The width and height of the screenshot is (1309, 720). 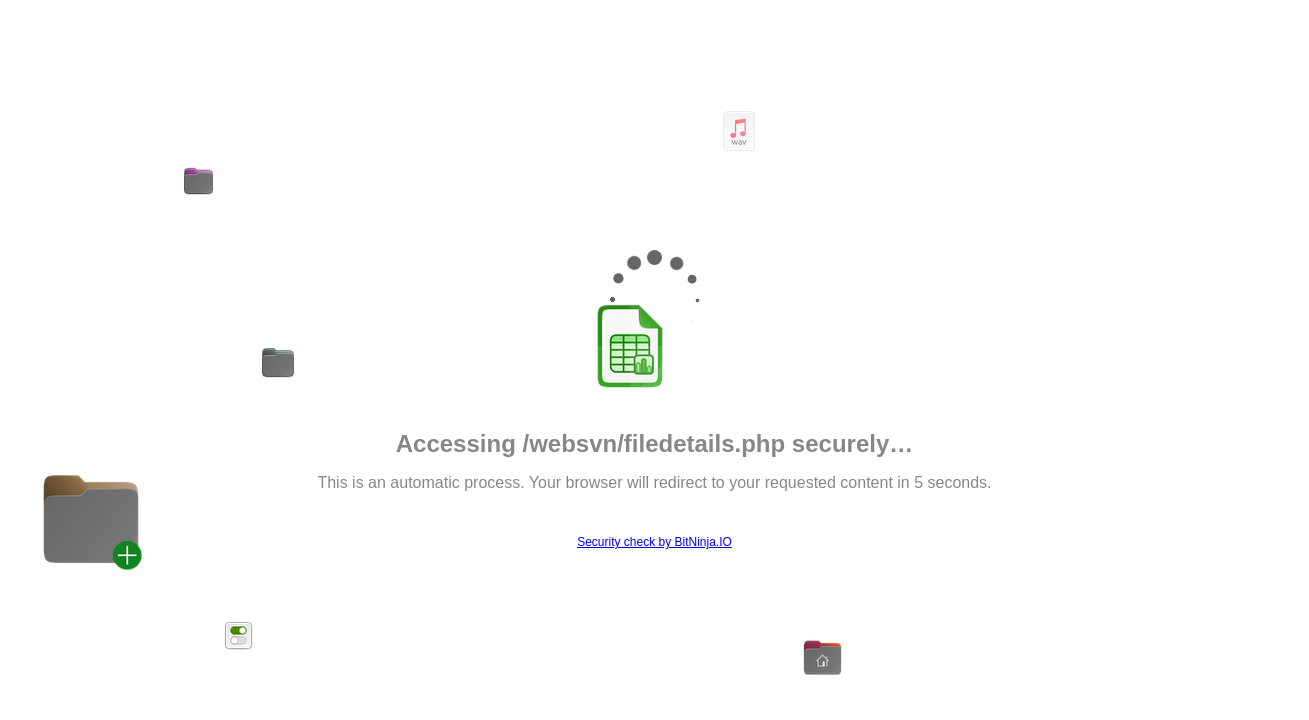 What do you see at coordinates (739, 131) in the screenshot?
I see `a wav audio file` at bounding box center [739, 131].